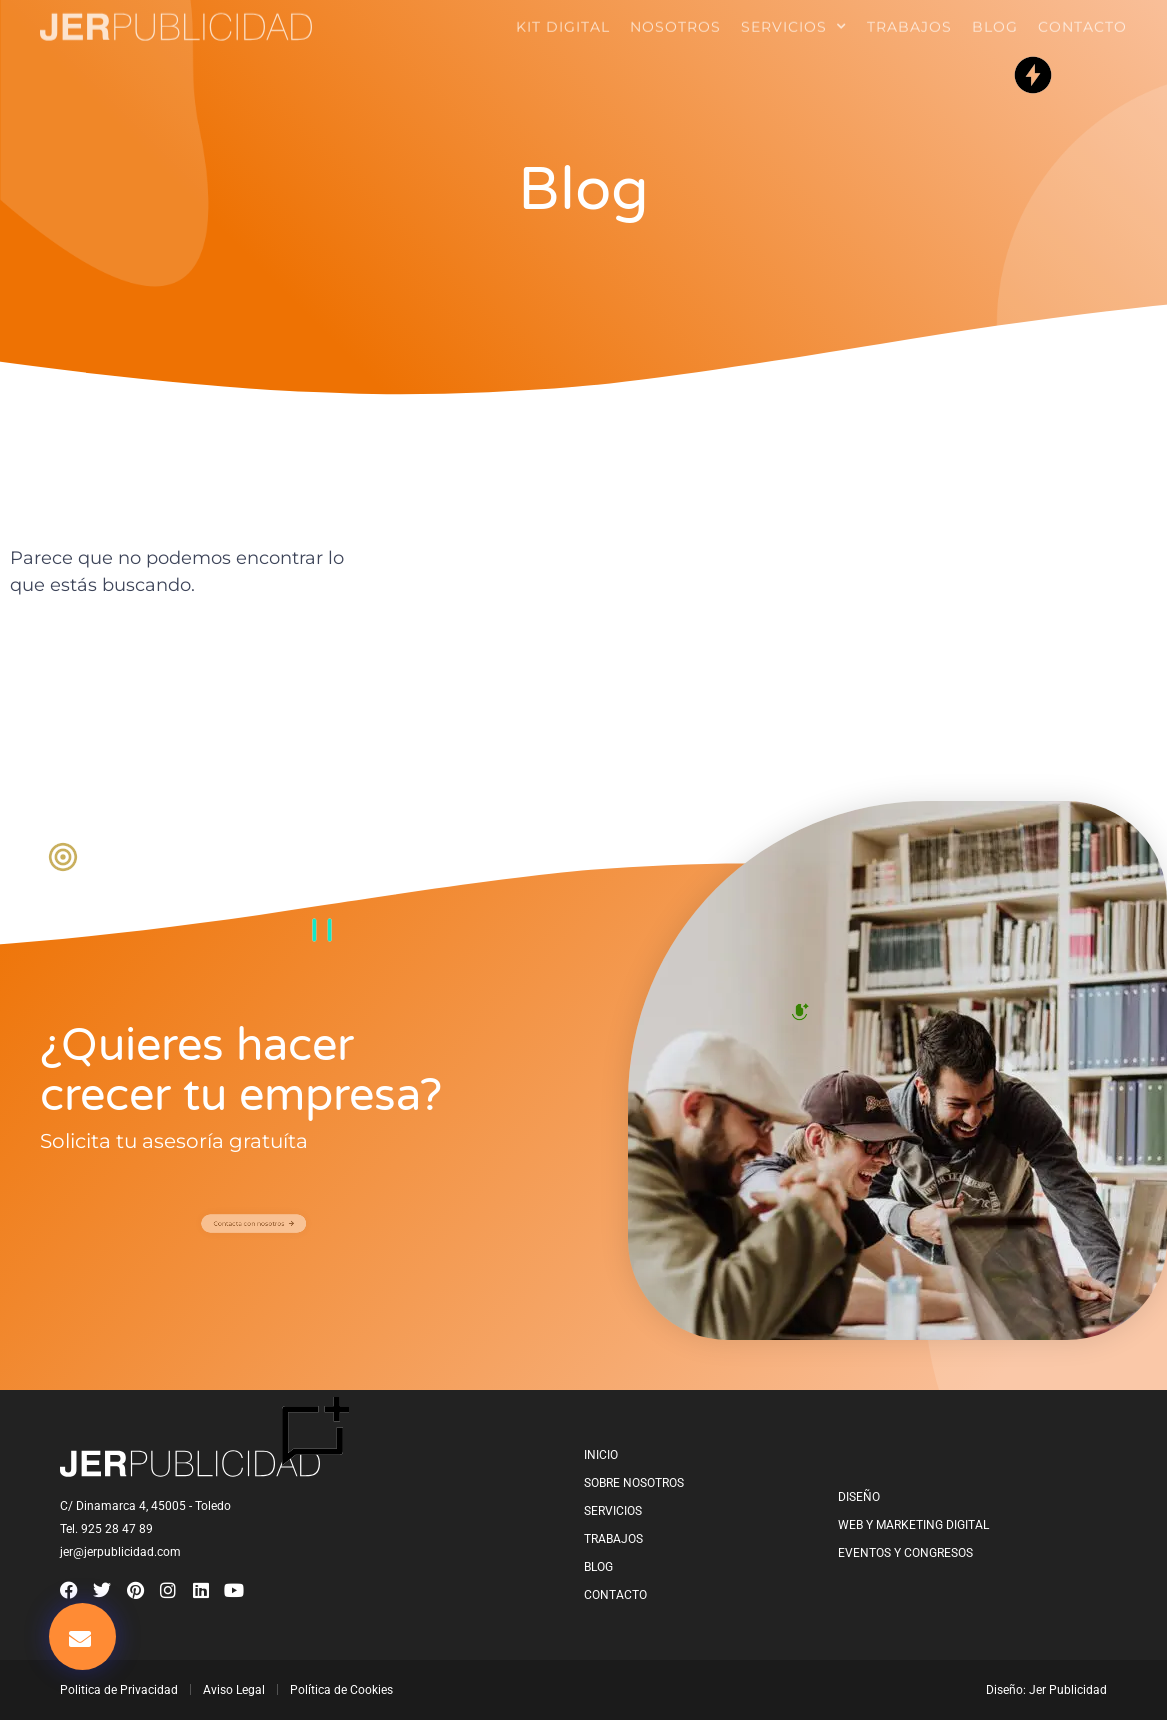 The image size is (1167, 1720). I want to click on play media from disc drive, so click(1033, 75).